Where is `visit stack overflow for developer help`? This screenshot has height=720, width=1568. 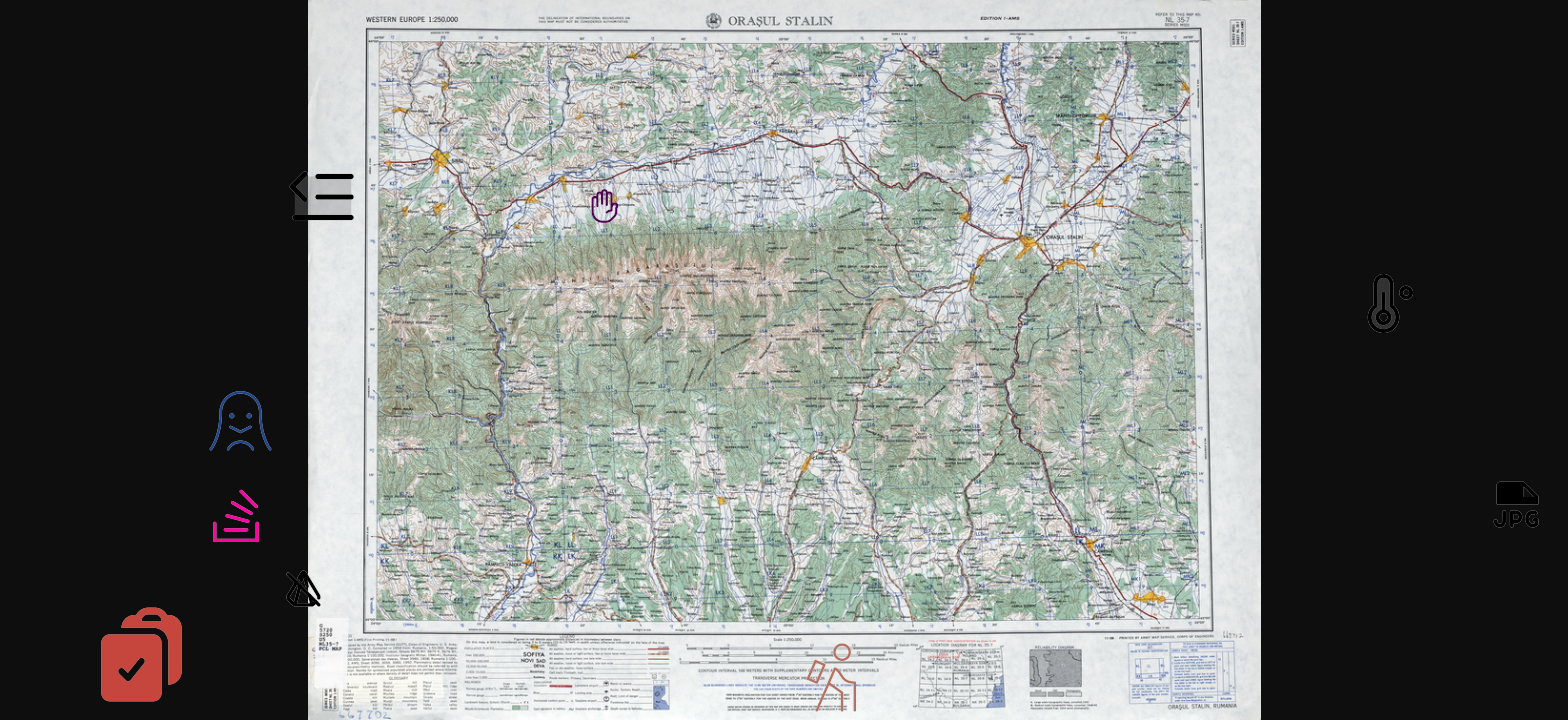
visit stack overflow for developer help is located at coordinates (236, 517).